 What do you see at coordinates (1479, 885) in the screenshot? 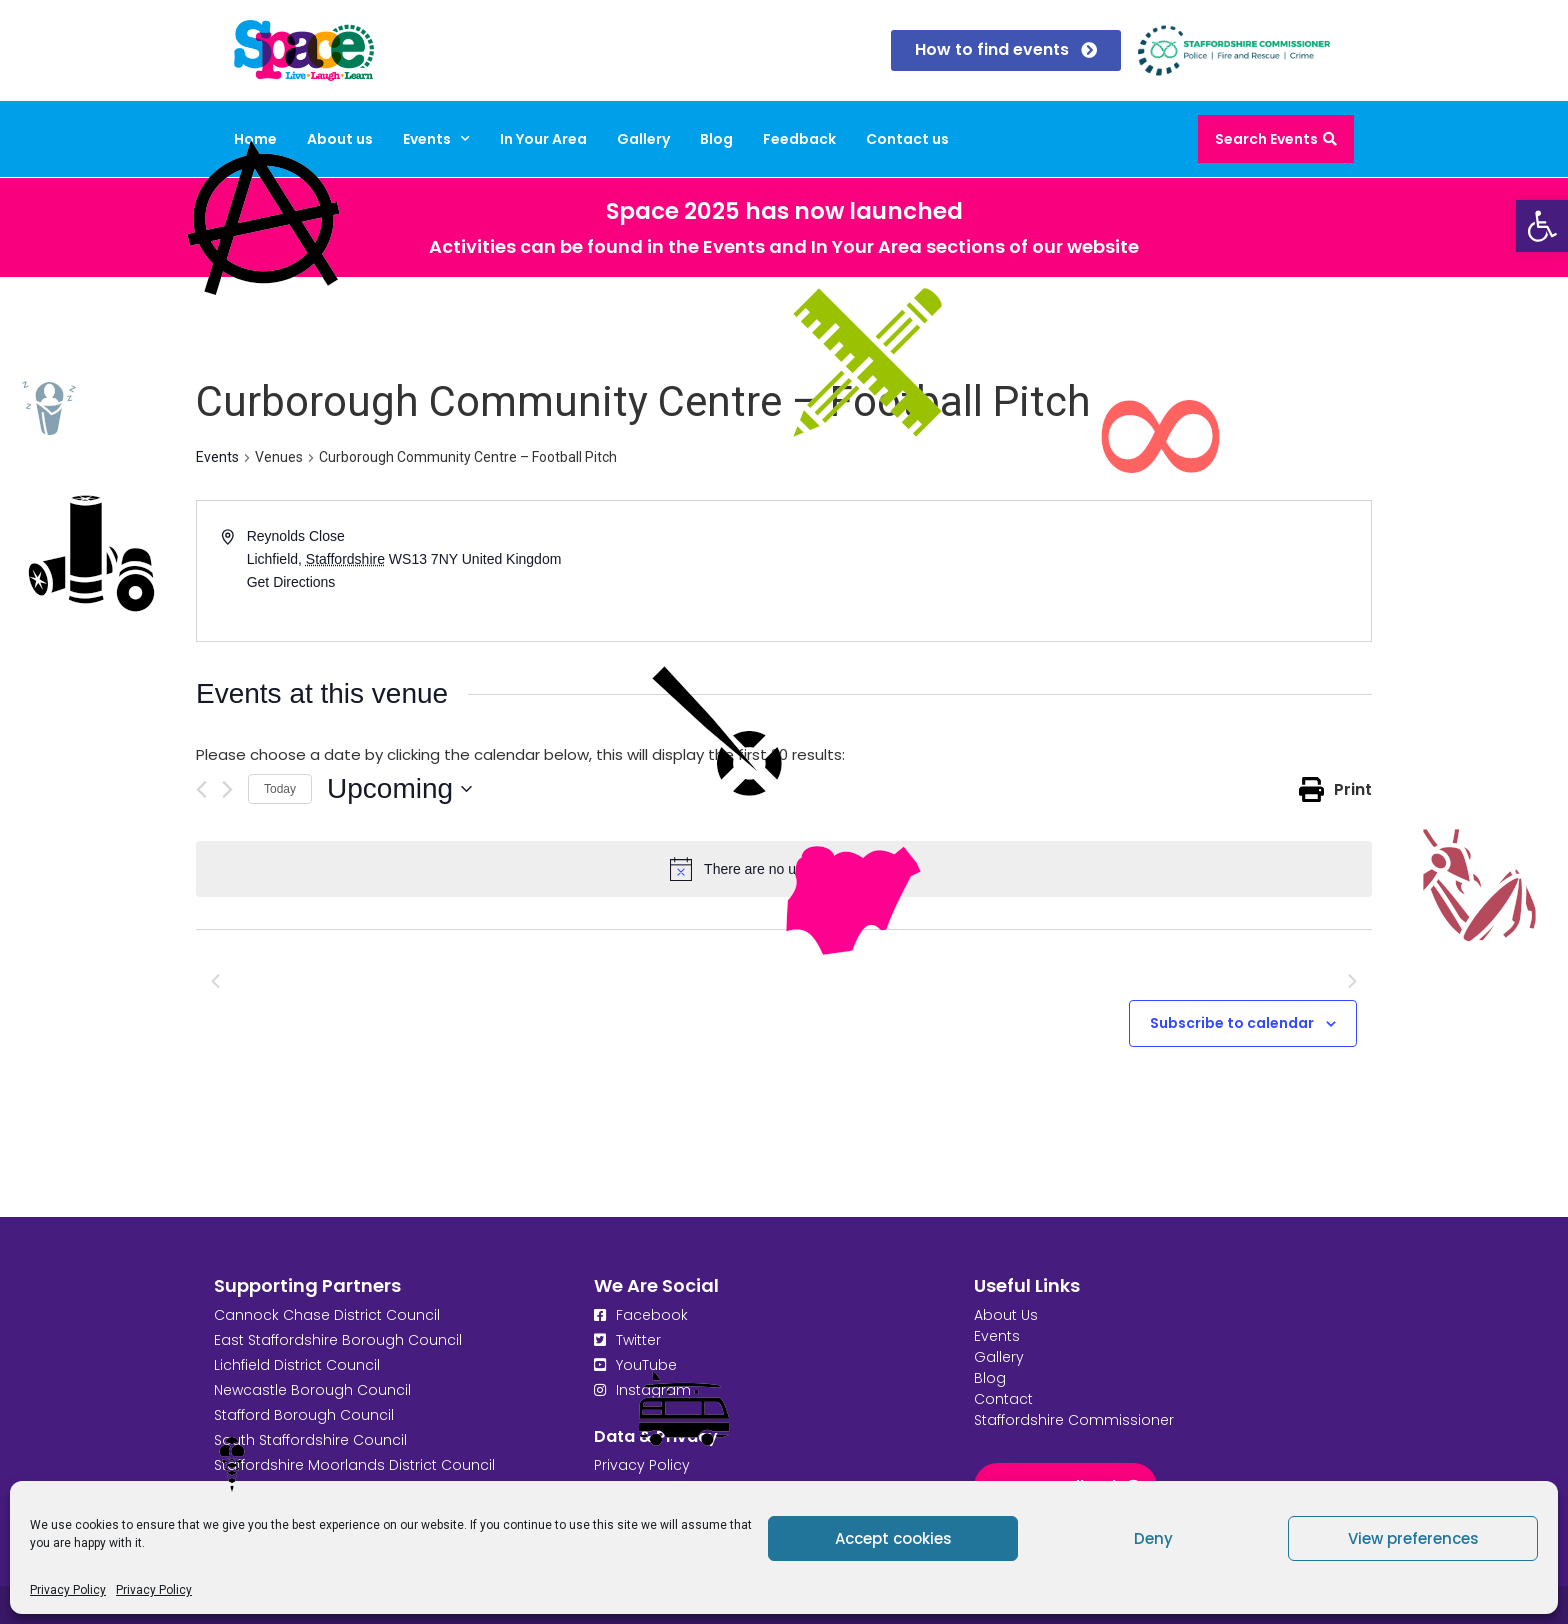
I see `indicates insect or bug-type creature in game` at bounding box center [1479, 885].